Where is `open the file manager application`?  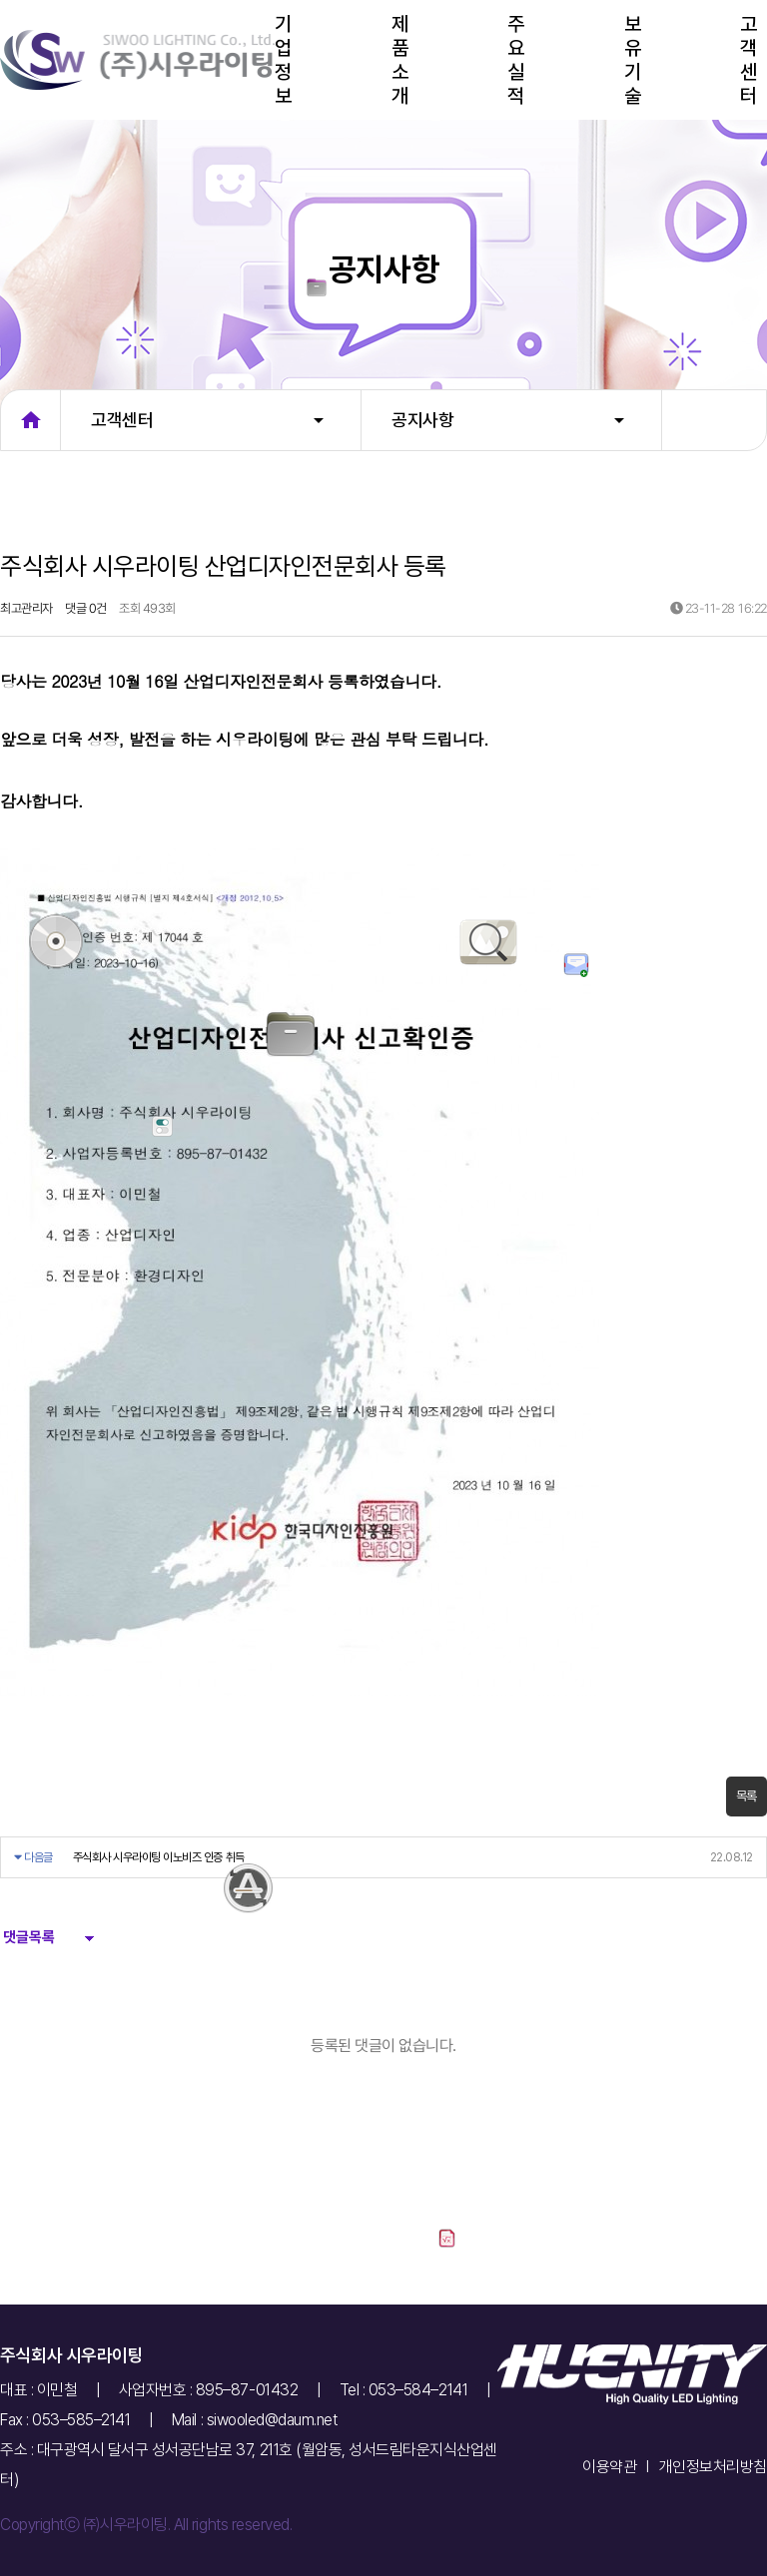 open the file manager application is located at coordinates (291, 1034).